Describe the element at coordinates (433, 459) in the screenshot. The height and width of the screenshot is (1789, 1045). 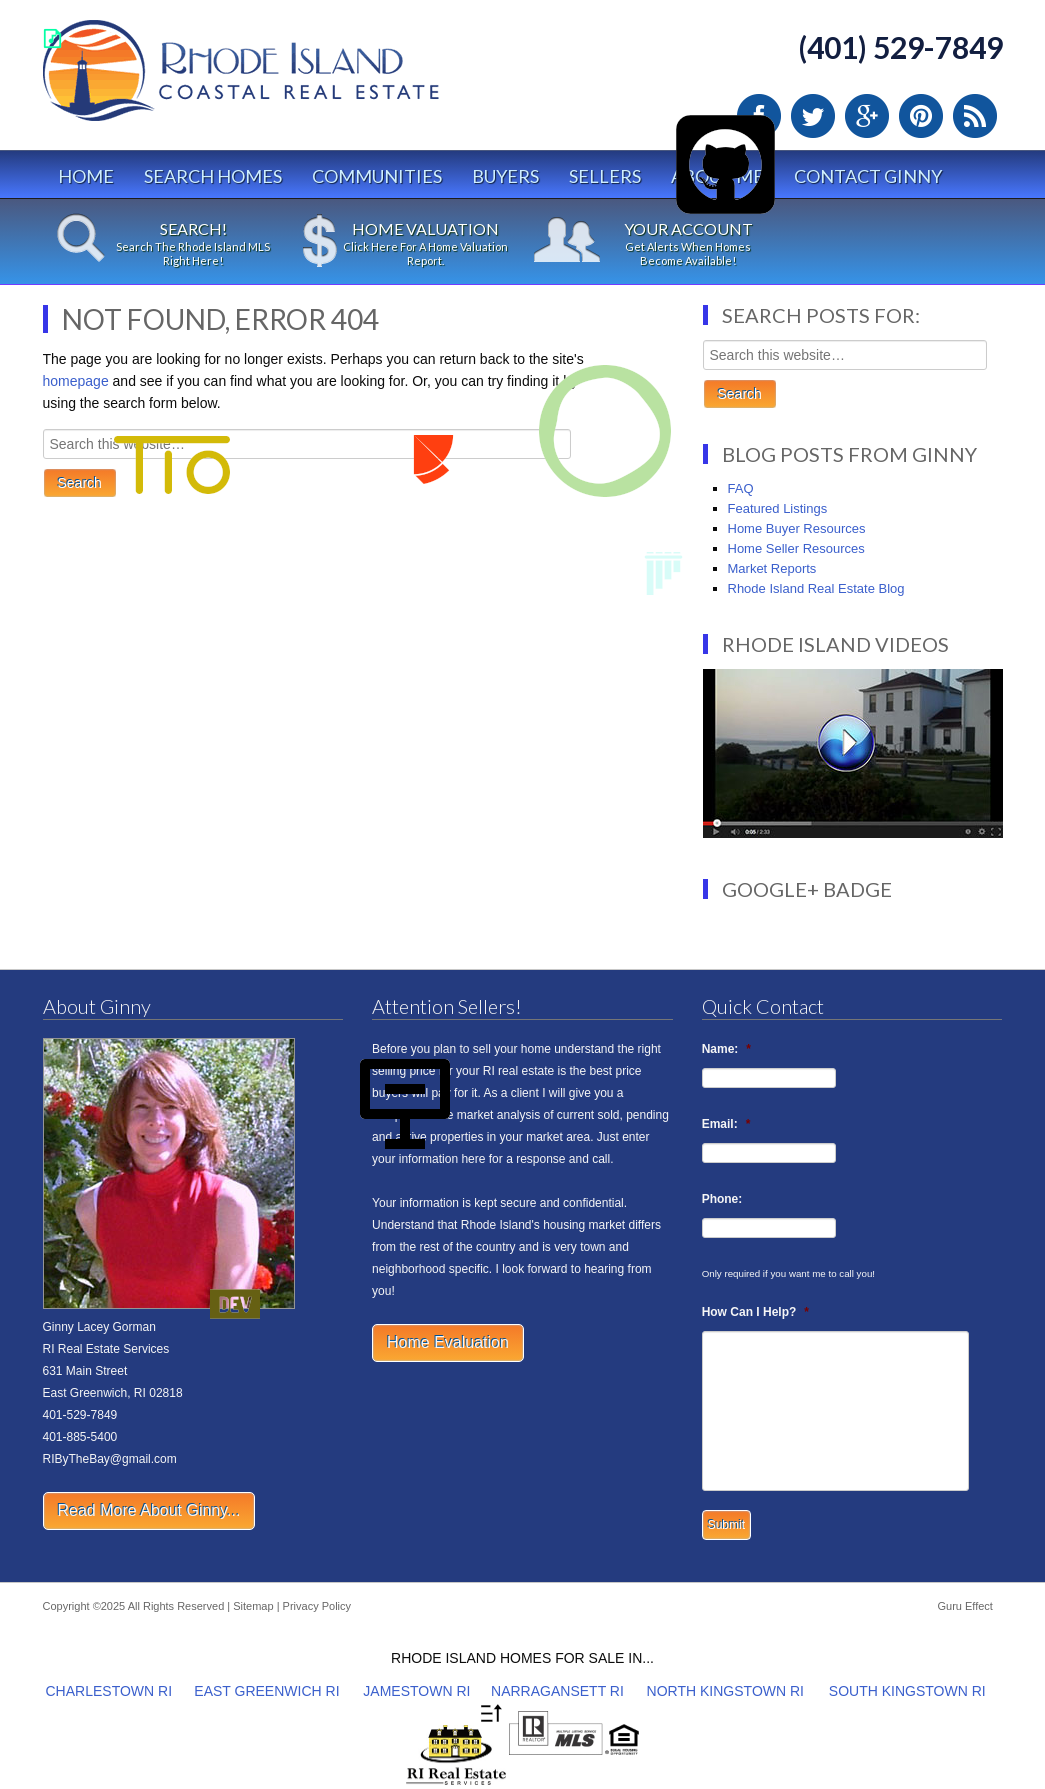
I see `open Poetry package manager` at that location.